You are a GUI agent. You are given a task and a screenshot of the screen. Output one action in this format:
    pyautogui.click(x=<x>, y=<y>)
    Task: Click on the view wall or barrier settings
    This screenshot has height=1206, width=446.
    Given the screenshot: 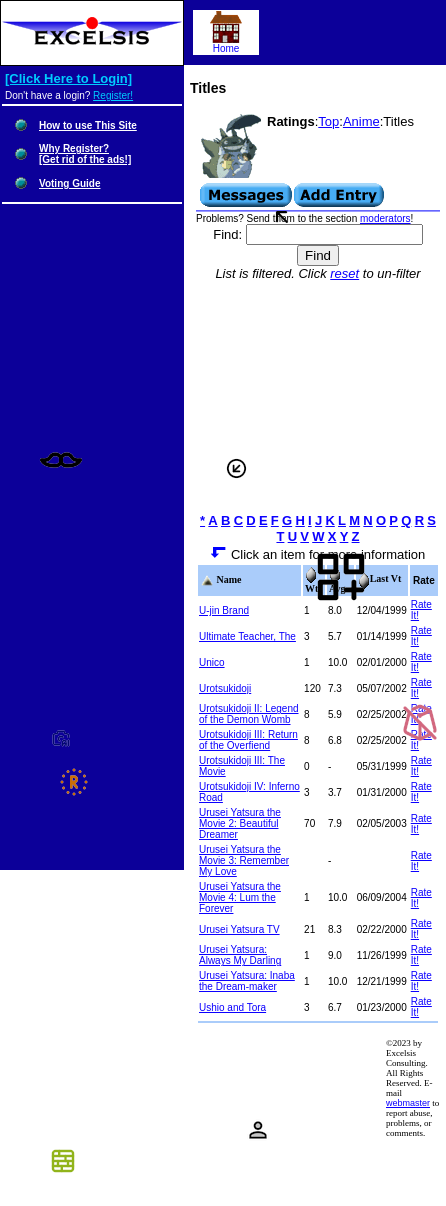 What is the action you would take?
    pyautogui.click(x=63, y=1161)
    